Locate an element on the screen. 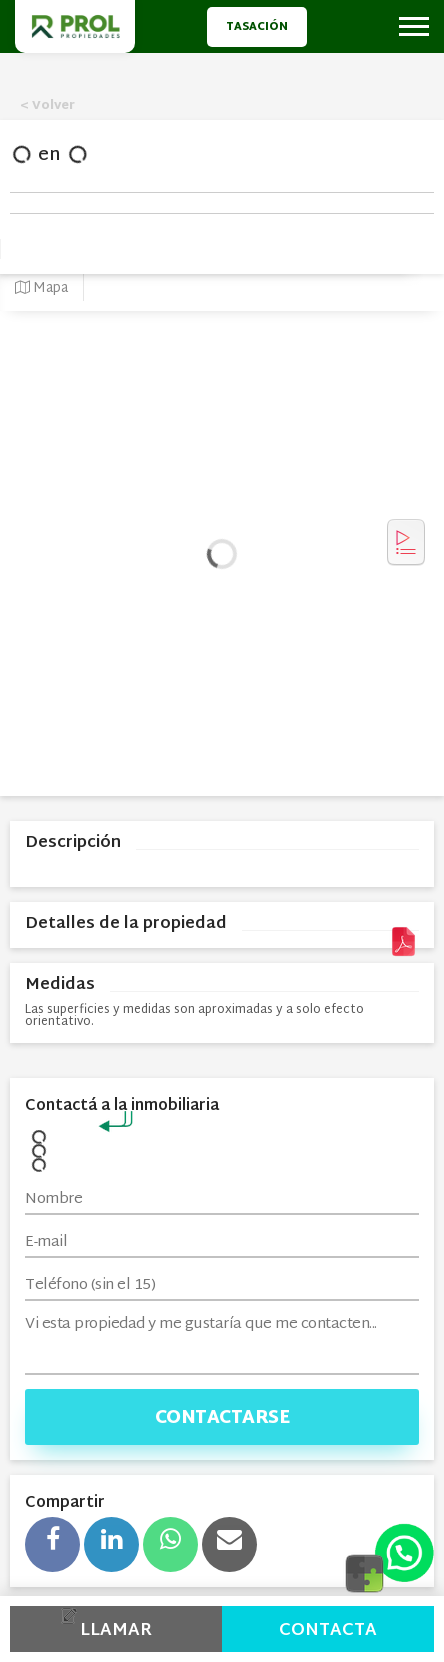 The image size is (444, 1662). reply to all recipients of an email is located at coordinates (115, 1119).